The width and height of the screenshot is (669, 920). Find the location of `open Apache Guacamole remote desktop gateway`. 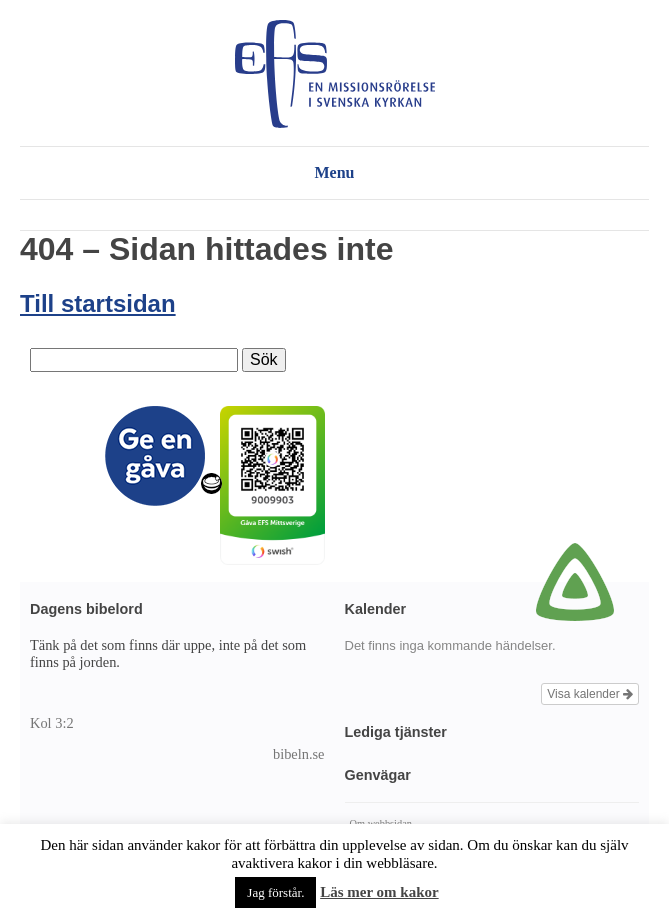

open Apache Guacamole remote desktop gateway is located at coordinates (211, 483).